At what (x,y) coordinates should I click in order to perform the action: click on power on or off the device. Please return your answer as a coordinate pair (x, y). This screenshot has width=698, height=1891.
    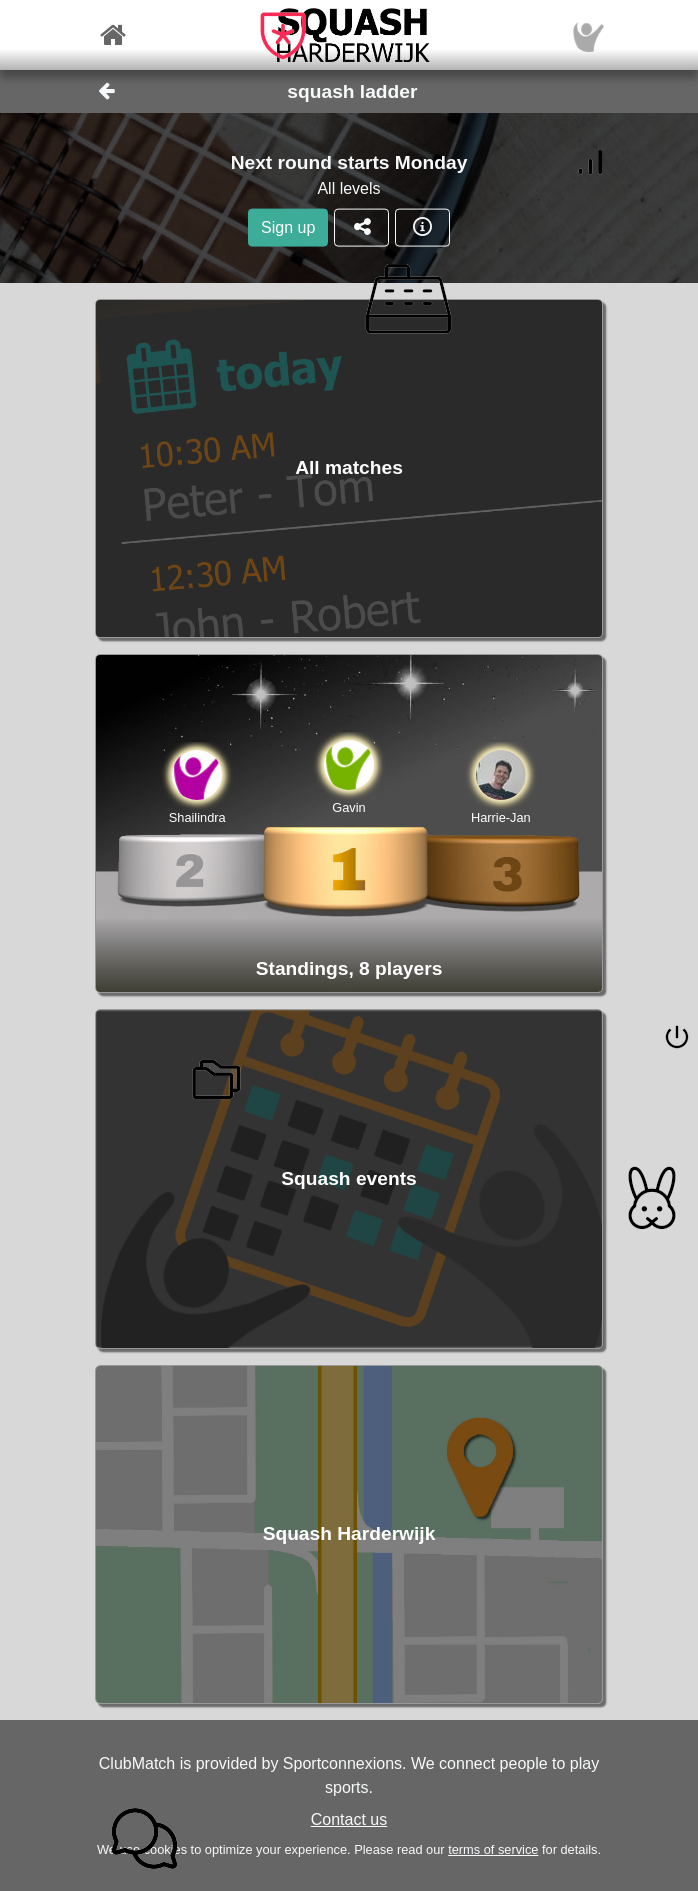
    Looking at the image, I should click on (677, 1037).